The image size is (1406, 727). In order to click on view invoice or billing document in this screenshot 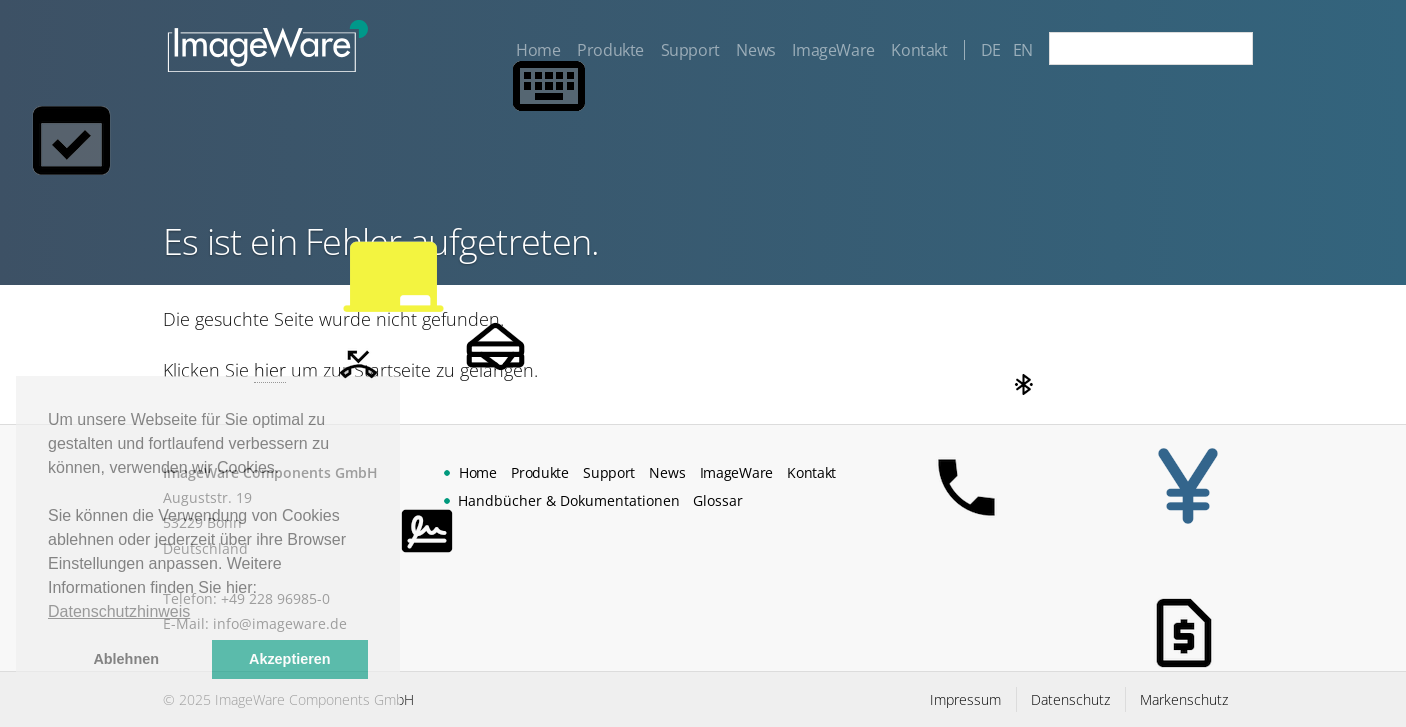, I will do `click(1184, 633)`.